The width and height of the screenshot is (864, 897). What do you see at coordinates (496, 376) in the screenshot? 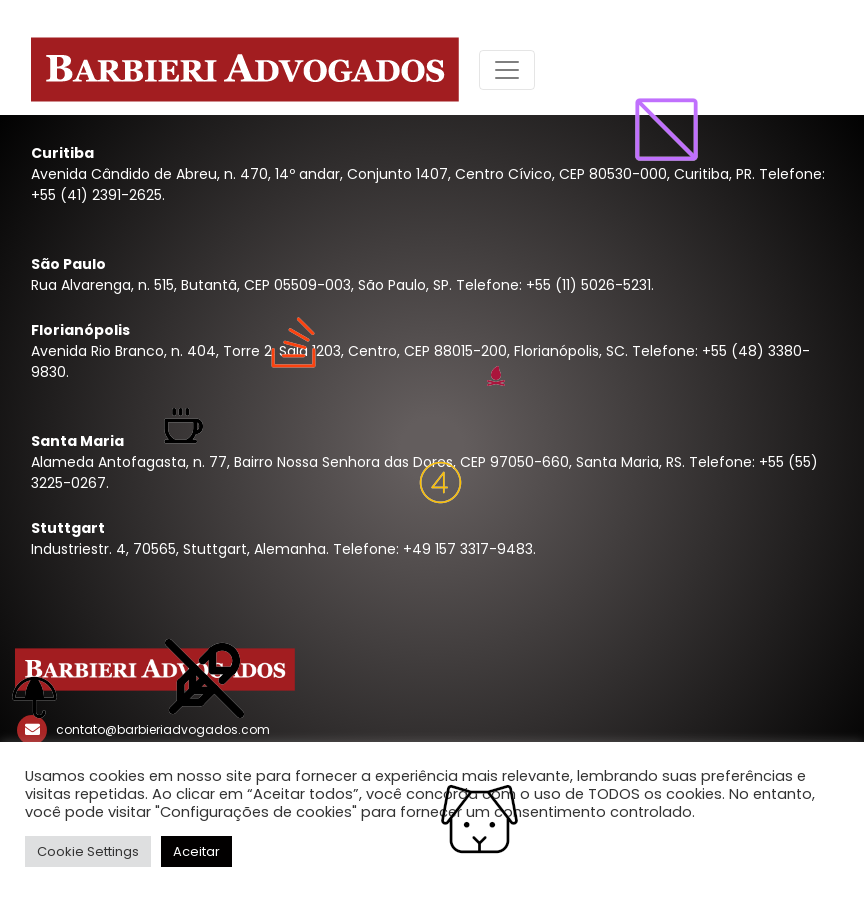
I see `access camping or outdoor activity features` at bounding box center [496, 376].